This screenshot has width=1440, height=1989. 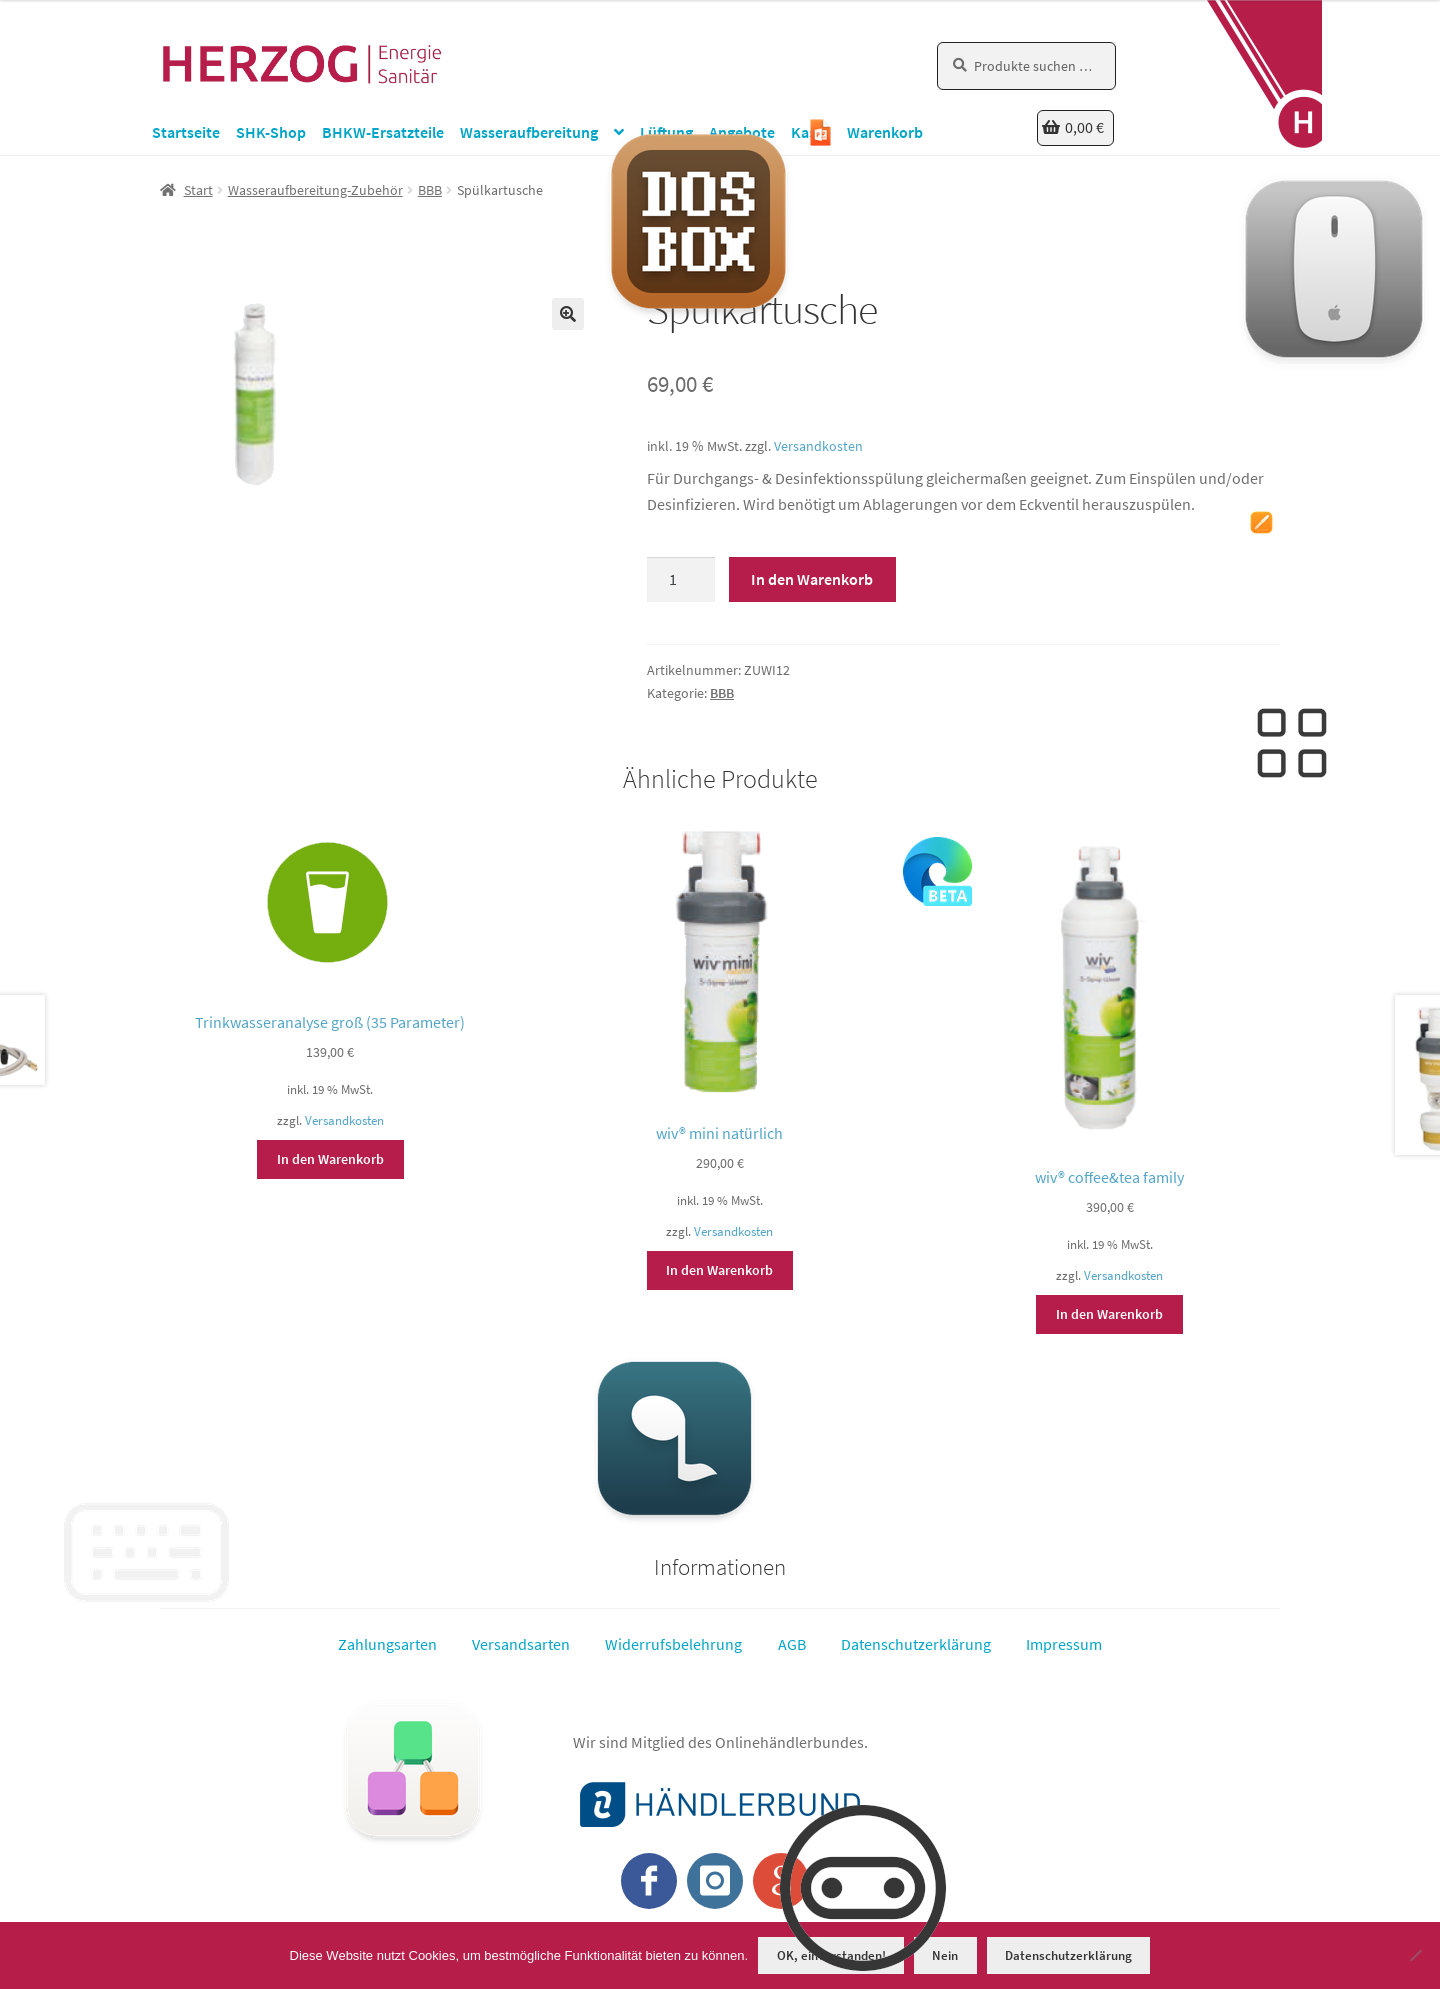 What do you see at coordinates (146, 1552) in the screenshot?
I see `virtual keyboard is disabled` at bounding box center [146, 1552].